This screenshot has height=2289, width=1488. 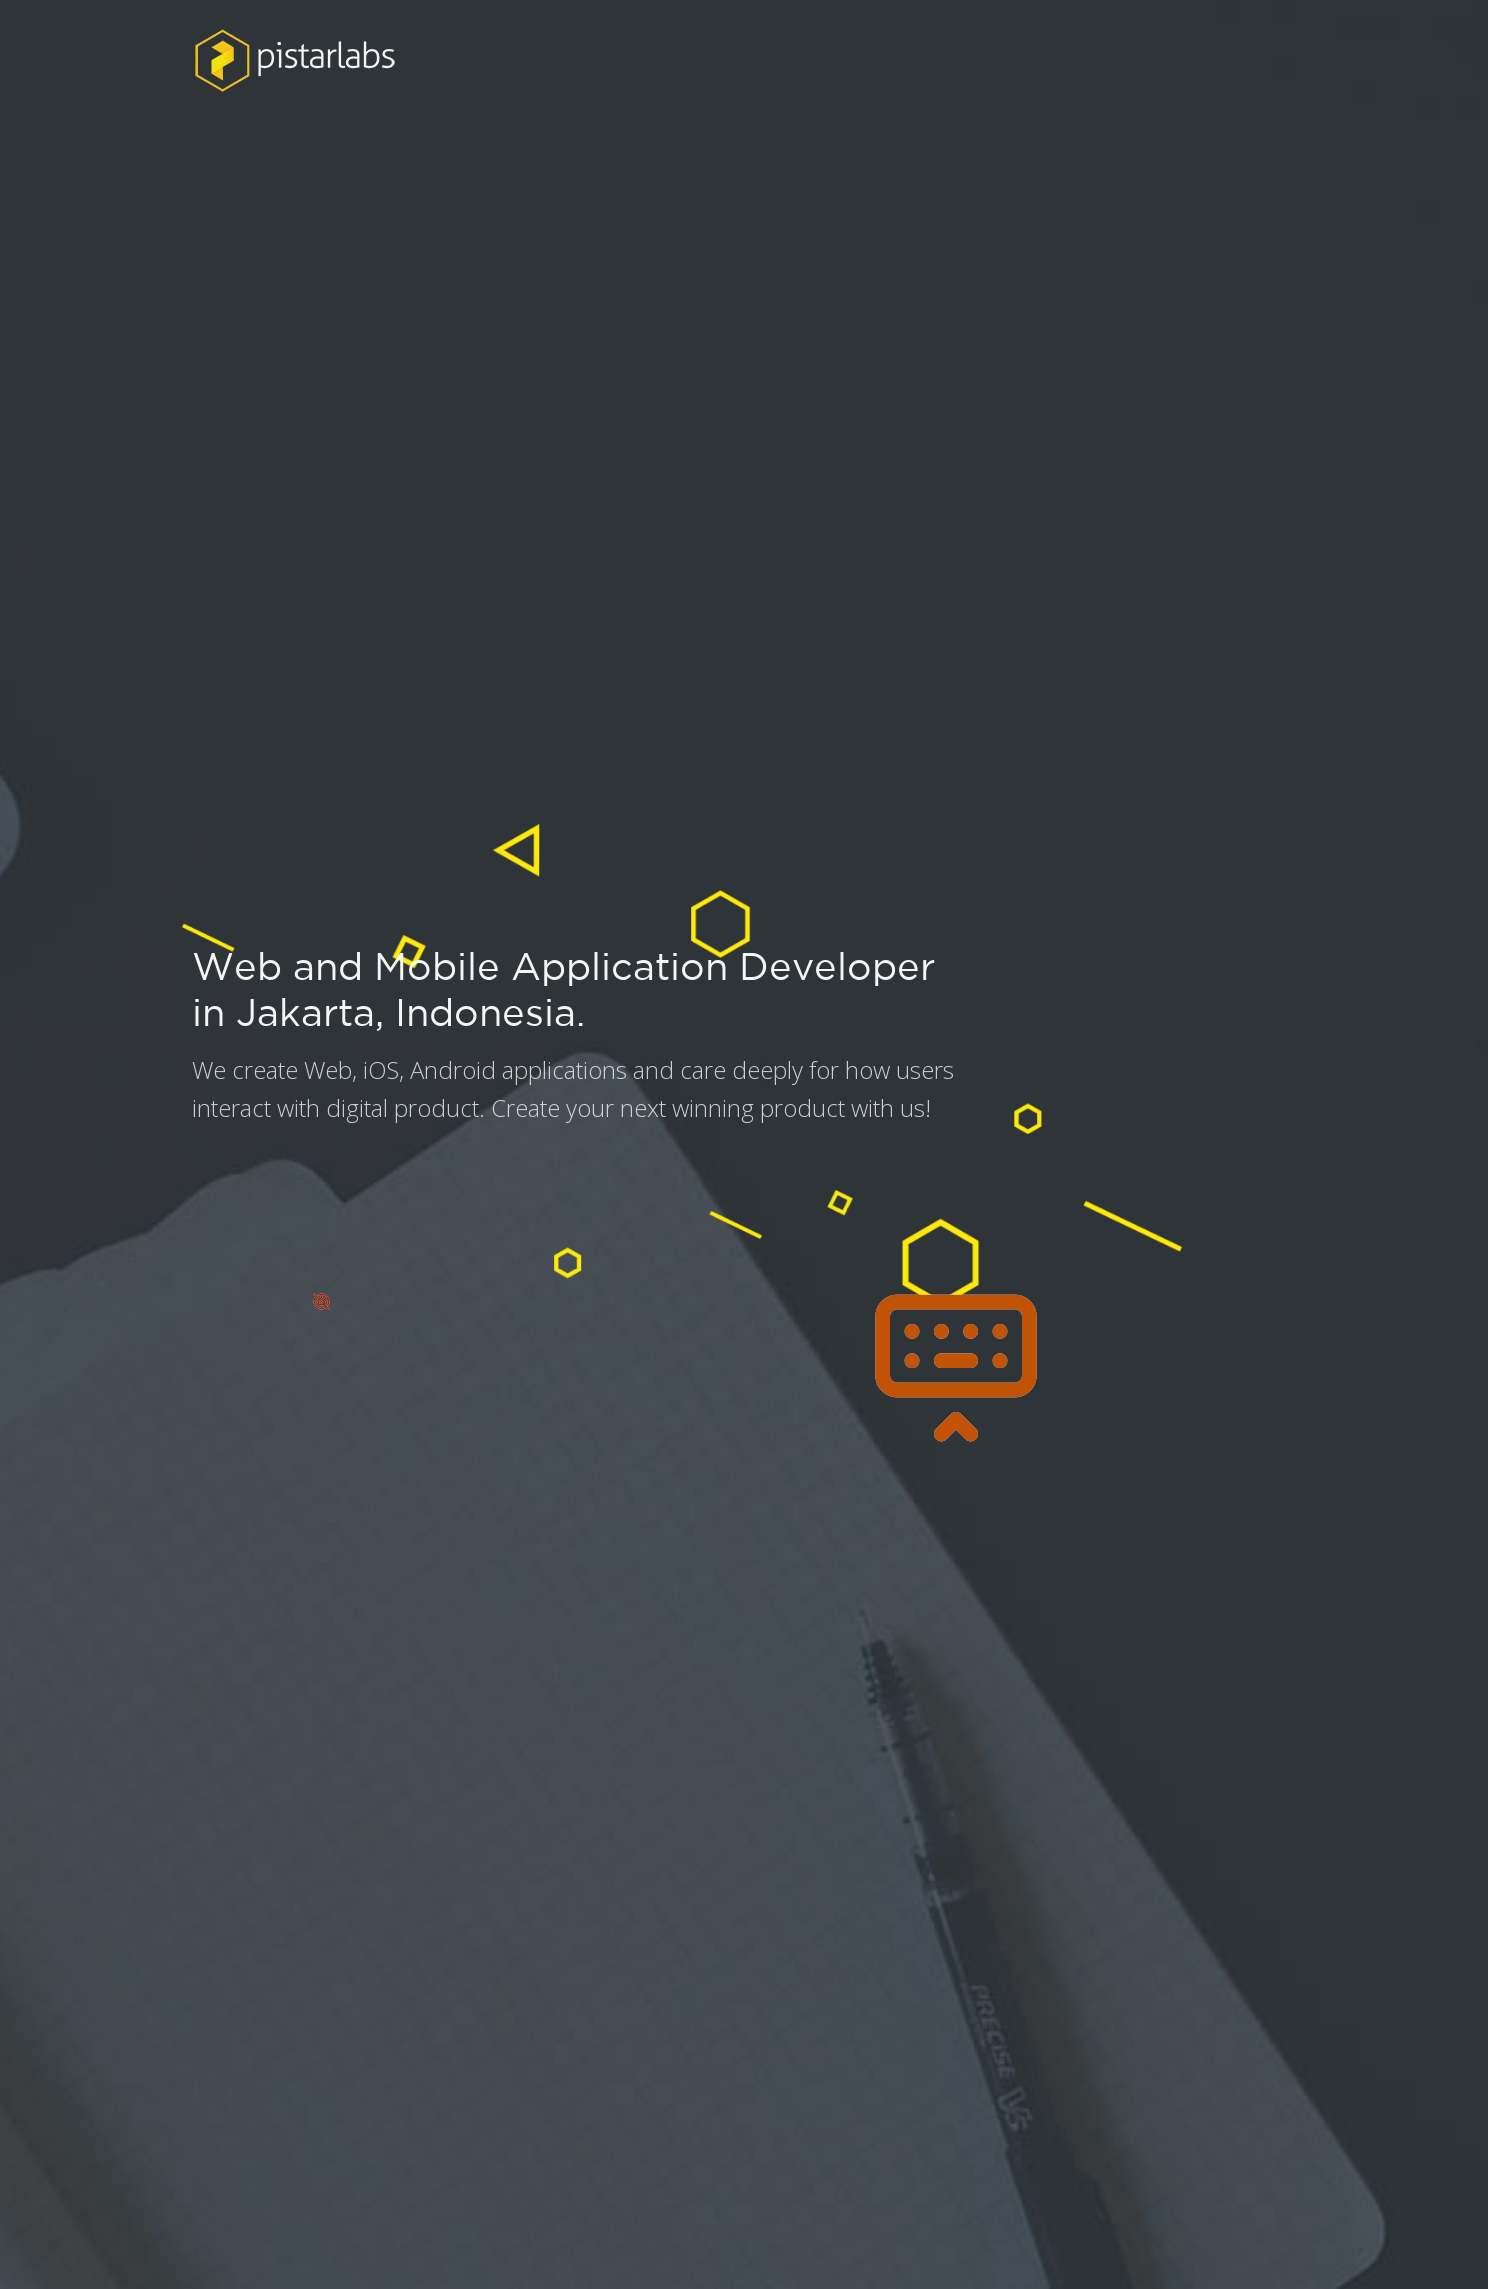 What do you see at coordinates (956, 1368) in the screenshot?
I see `hide the on-screen keyboard` at bounding box center [956, 1368].